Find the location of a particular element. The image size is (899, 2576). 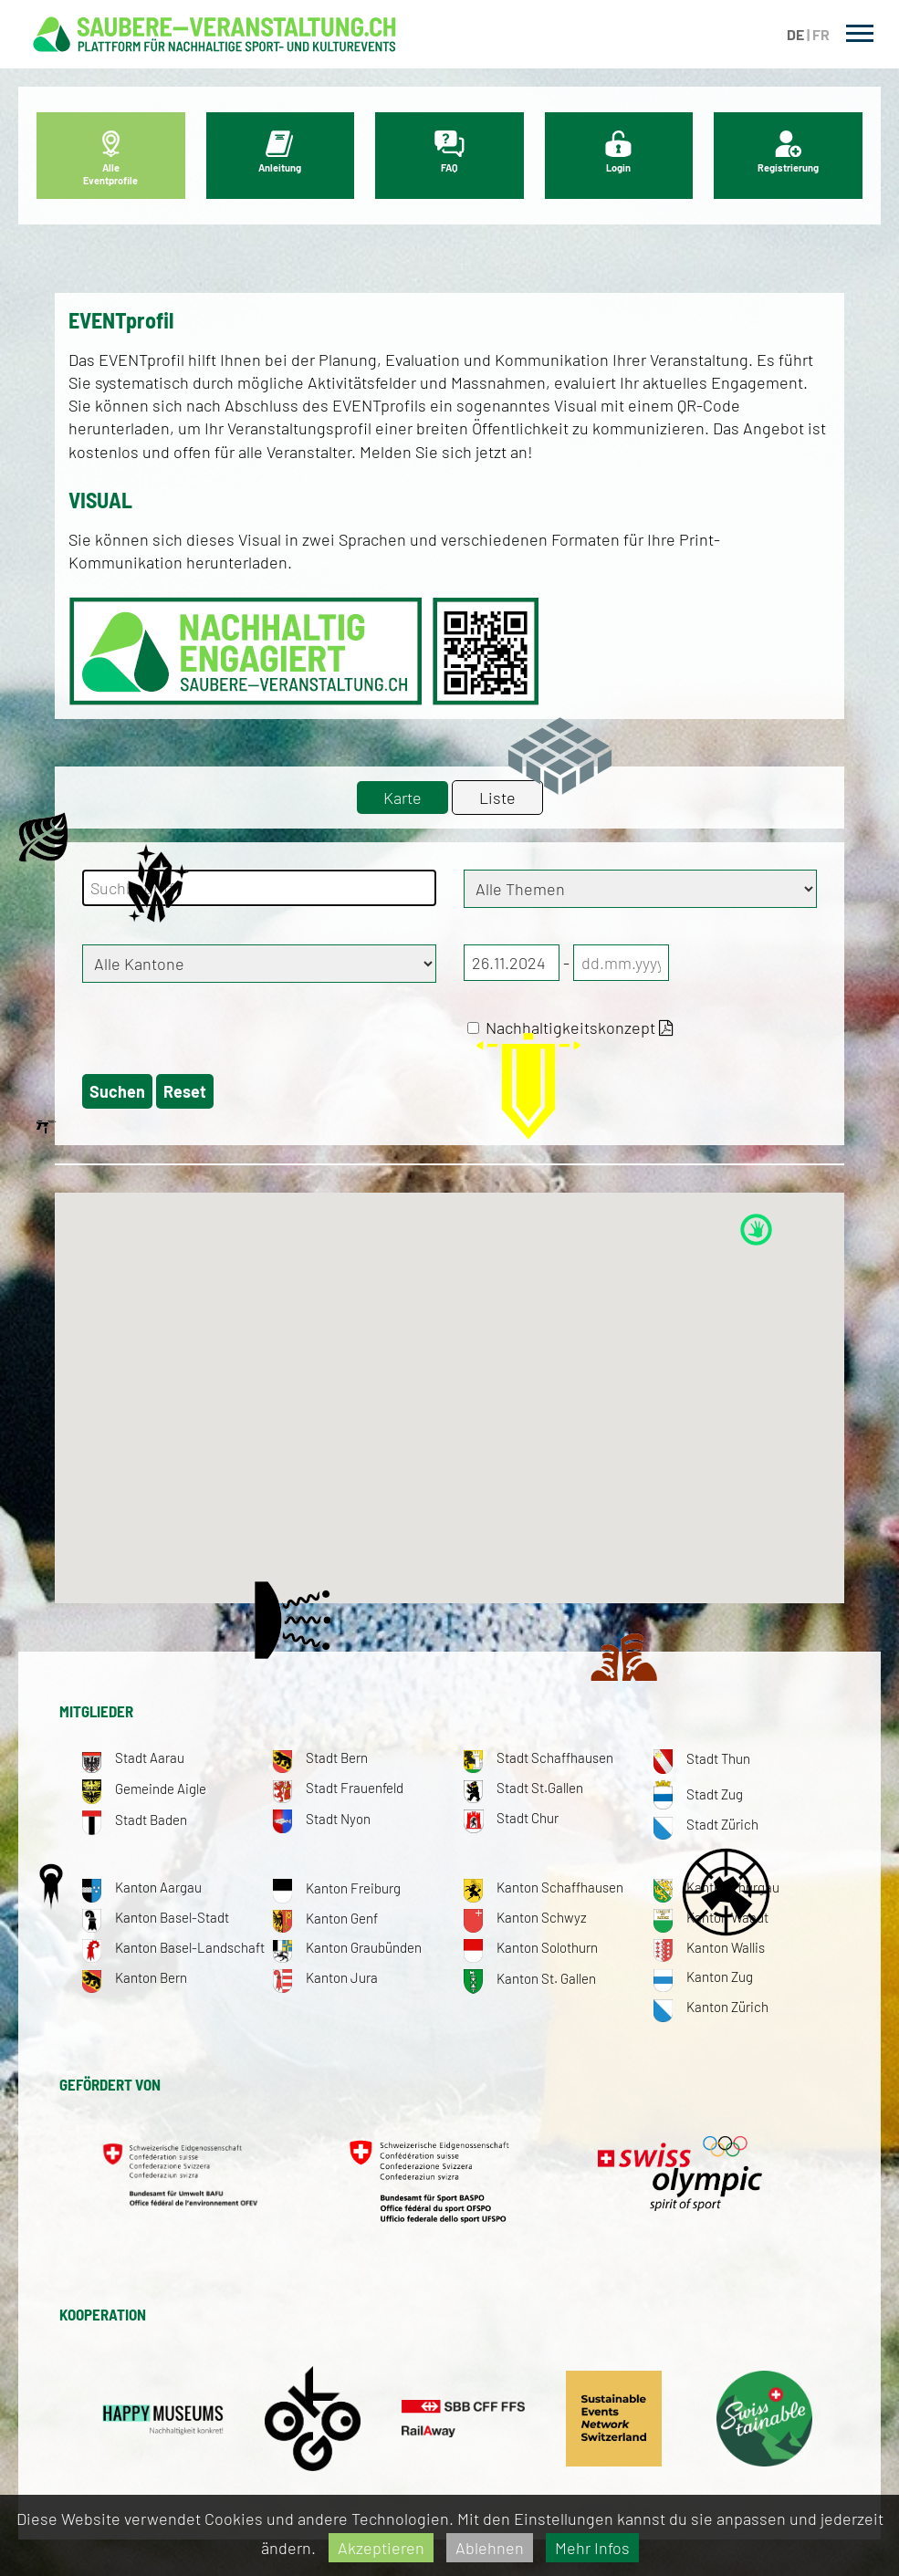

view radar or detection range settings is located at coordinates (726, 1892).